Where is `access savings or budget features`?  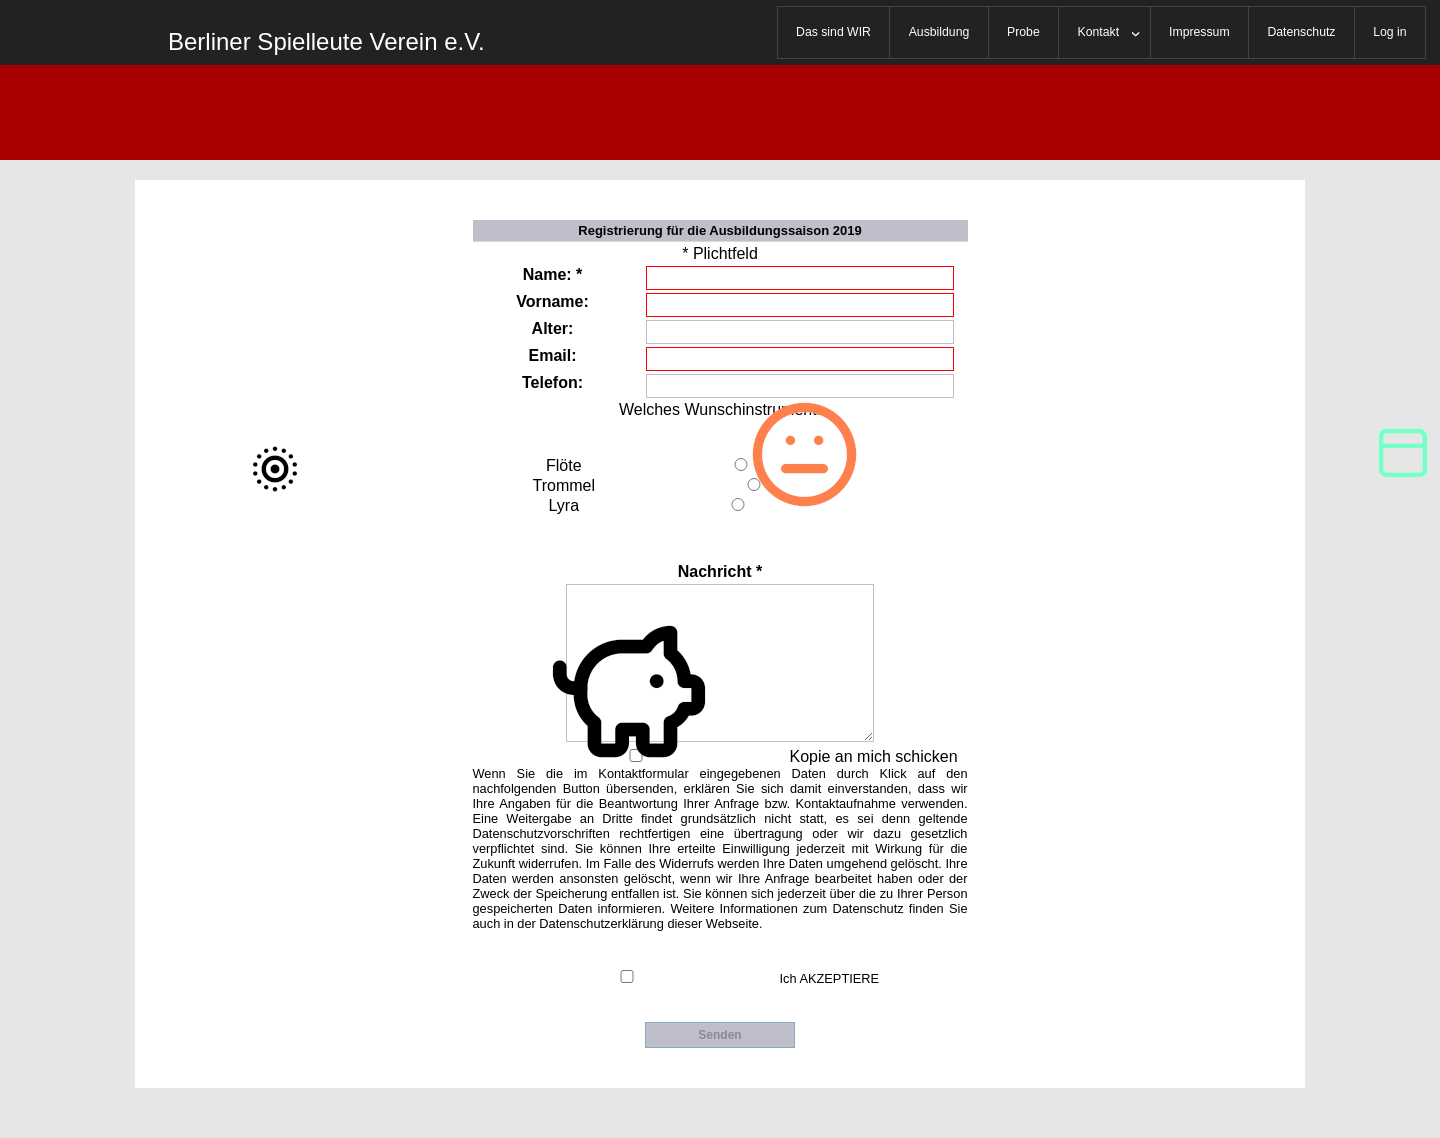 access savings or budget features is located at coordinates (629, 695).